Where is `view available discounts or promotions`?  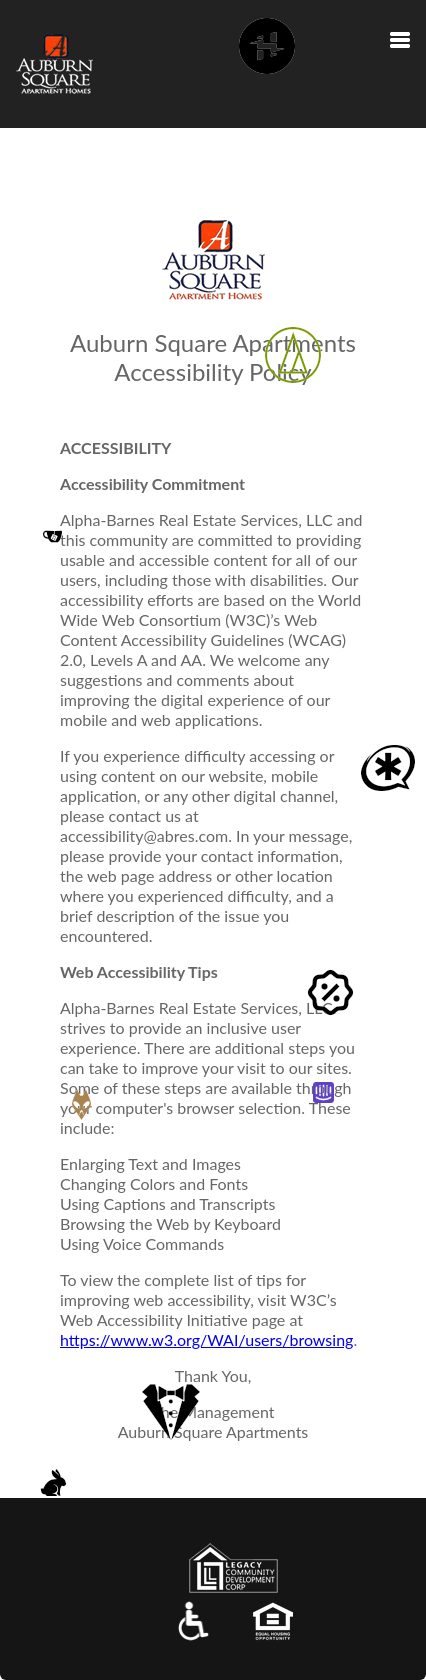 view available discounts or promotions is located at coordinates (330, 992).